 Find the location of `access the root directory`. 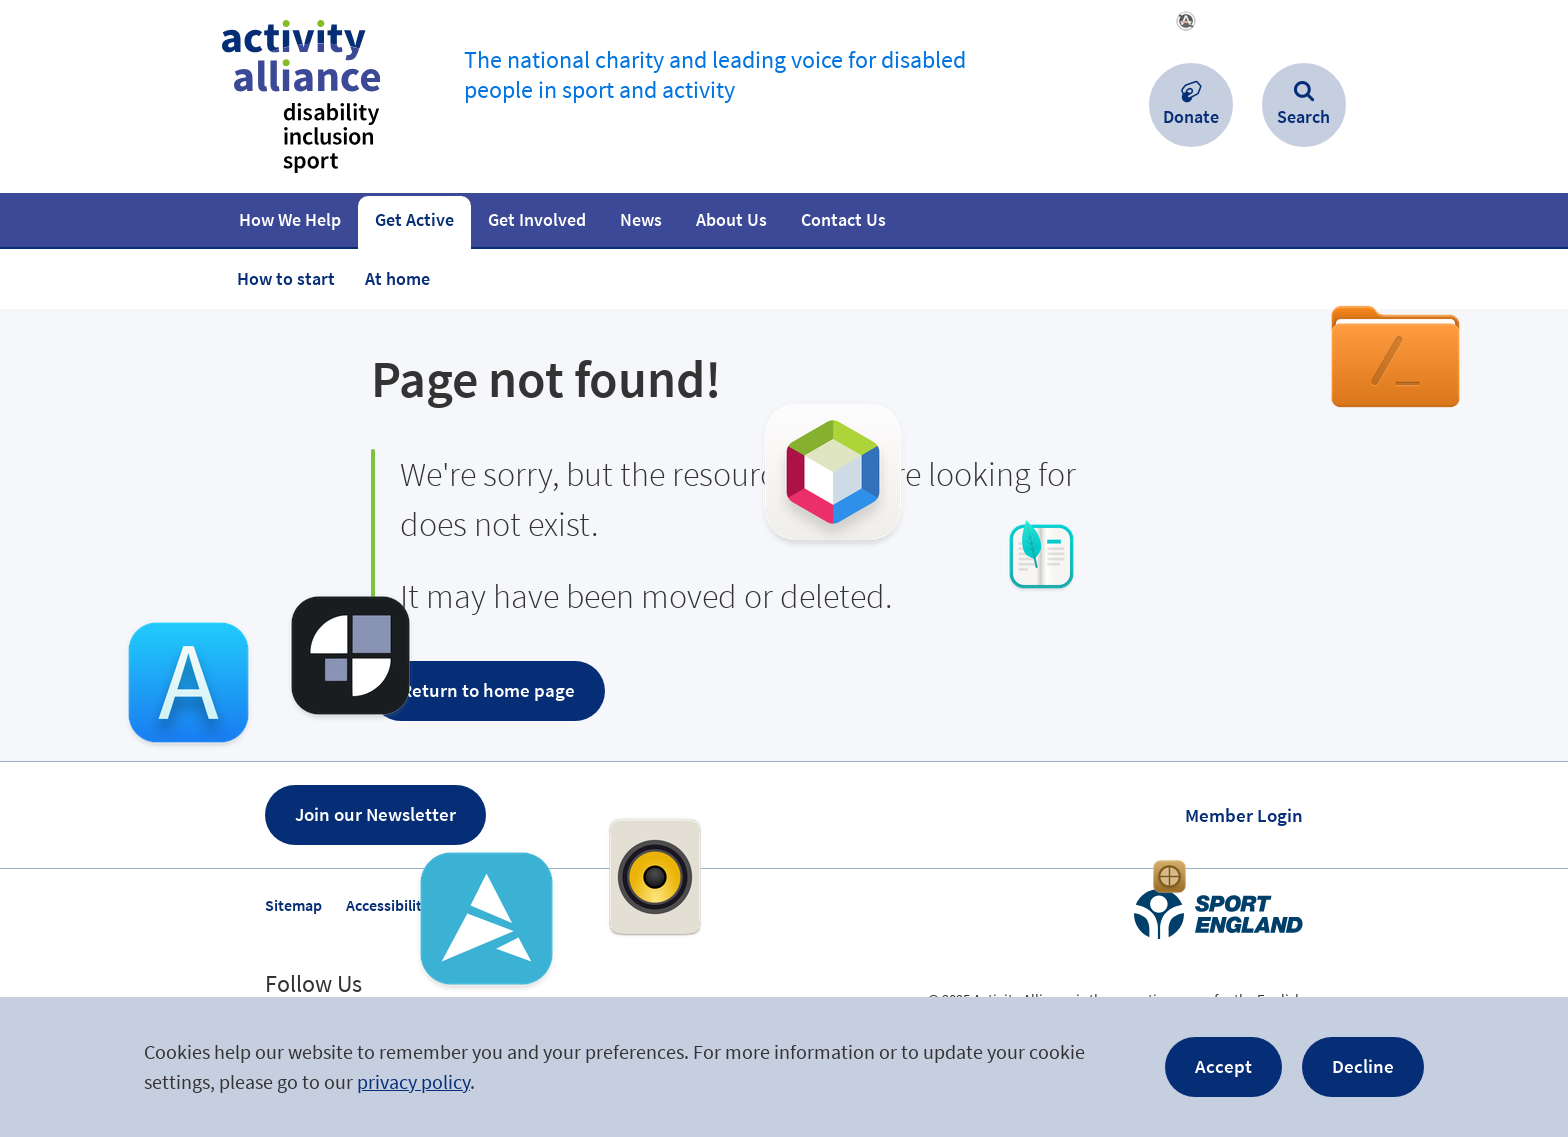

access the root directory is located at coordinates (1395, 356).